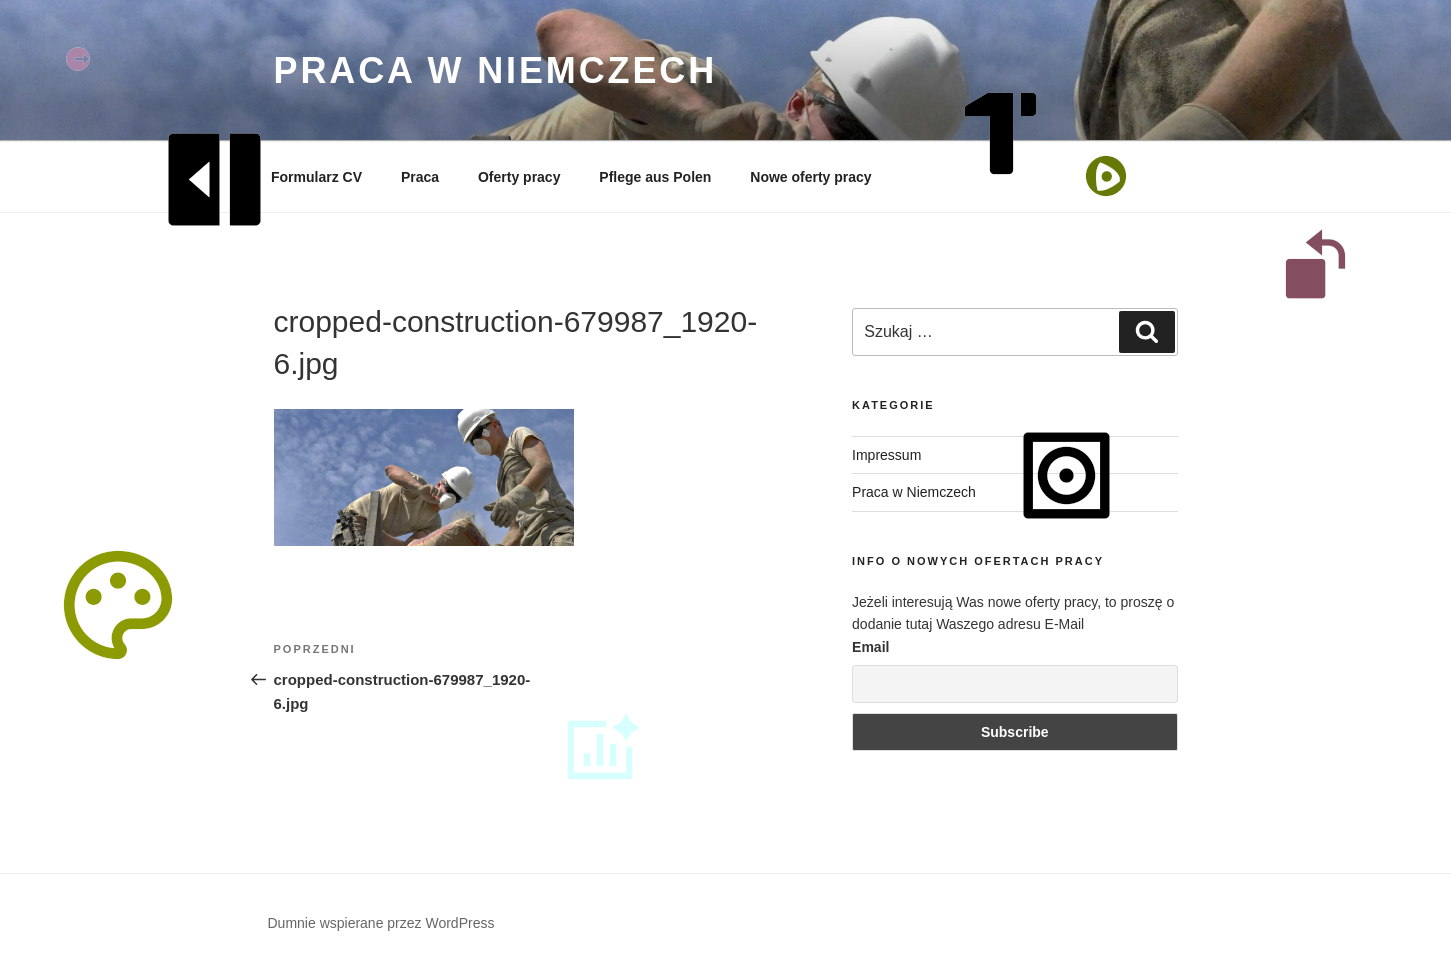 Image resolution: width=1451 pixels, height=969 pixels. I want to click on view AI-generated analytics or insights, so click(600, 750).